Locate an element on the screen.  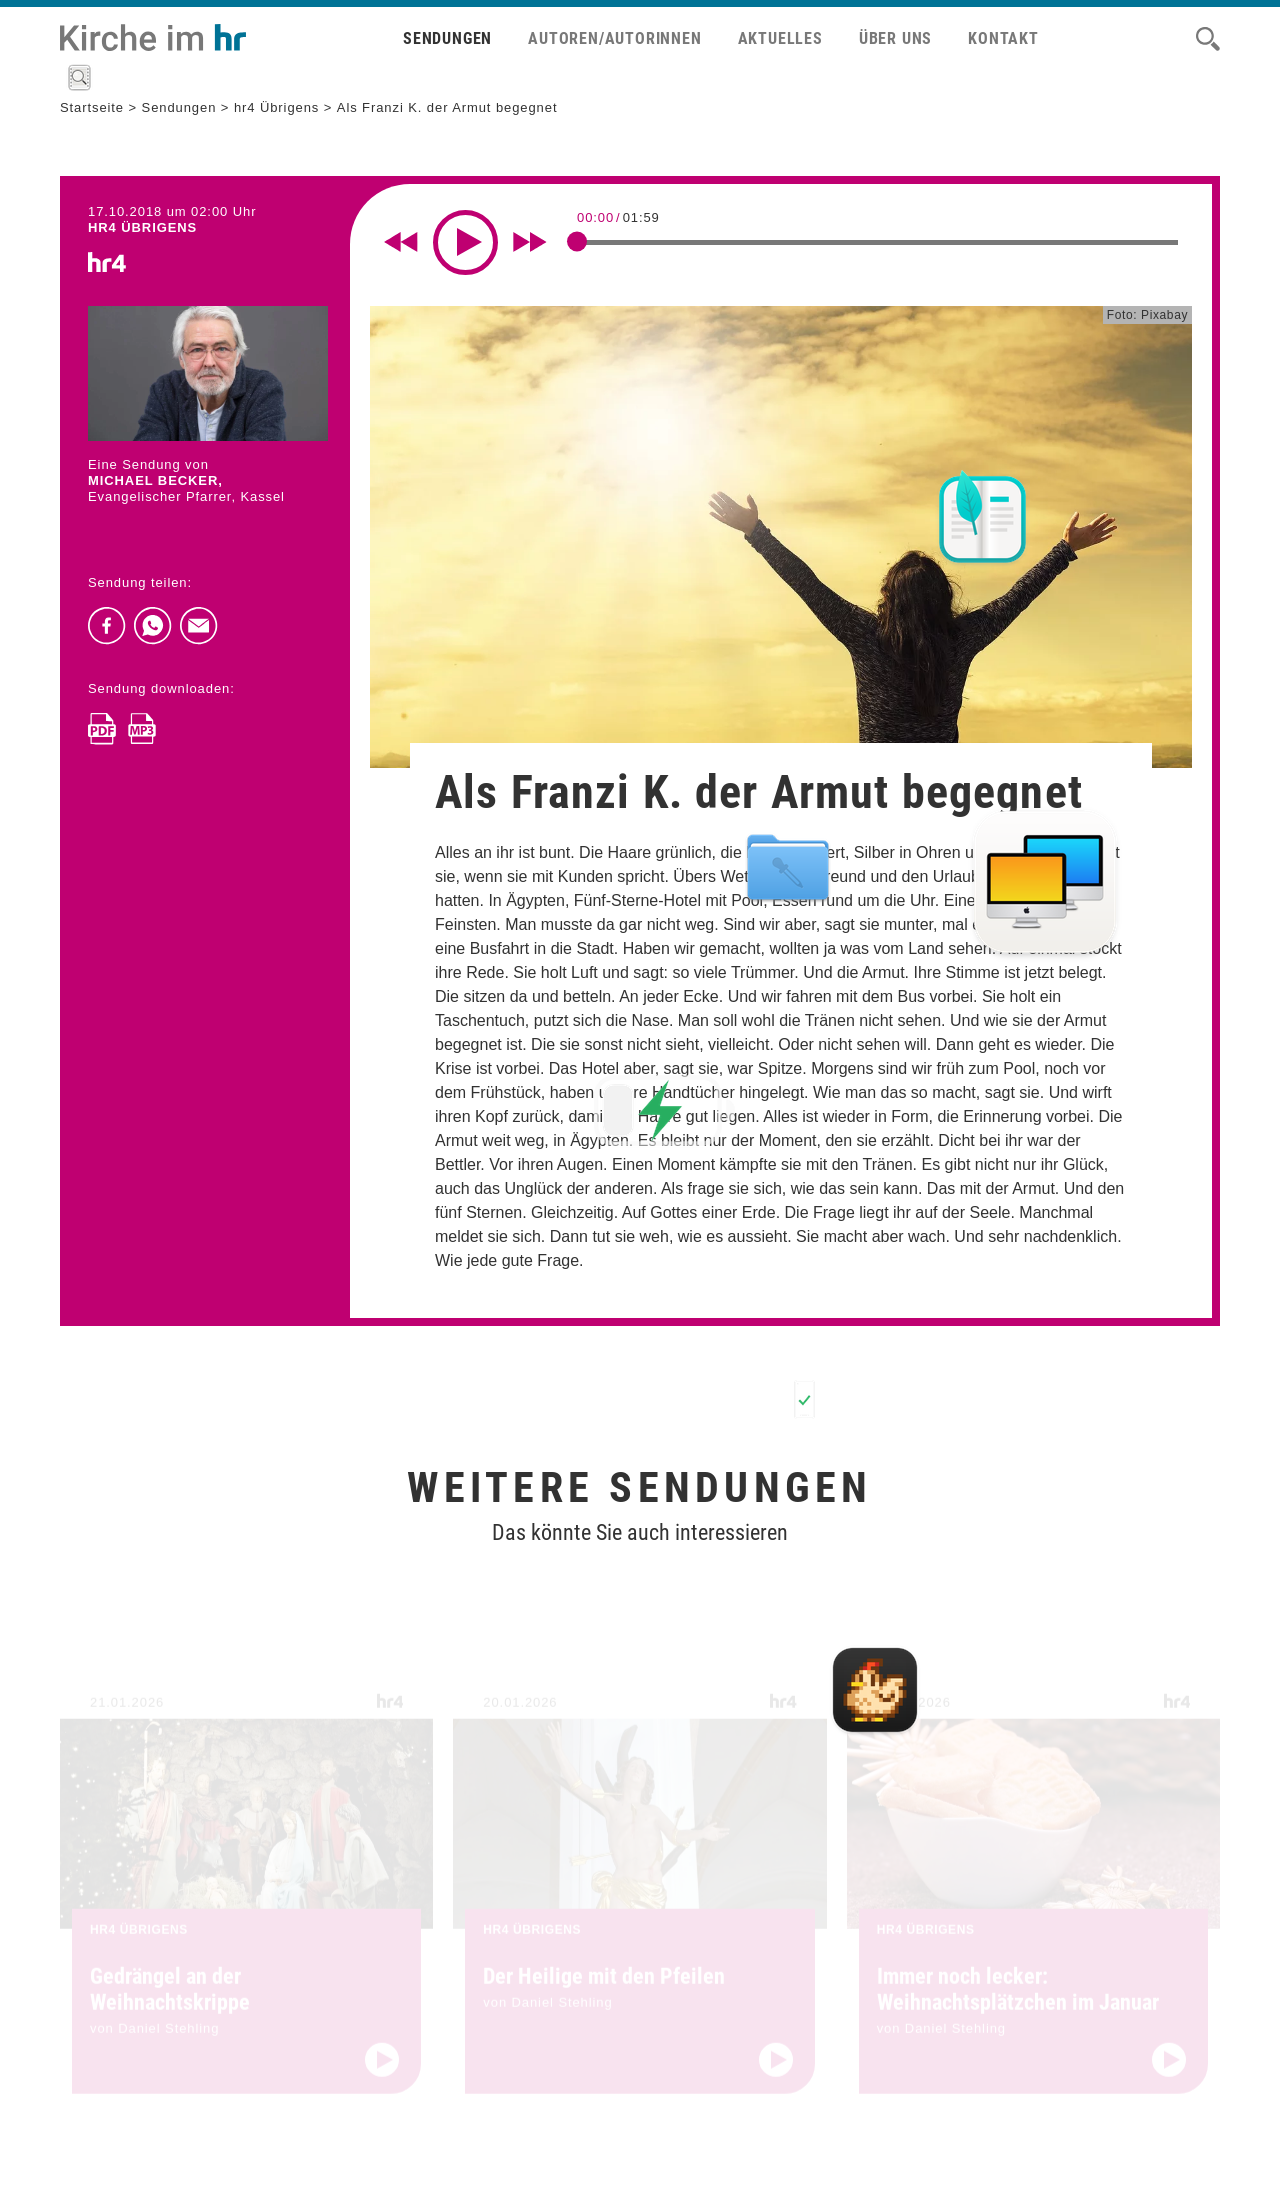
folder containing color picker or eyedropper tool assets is located at coordinates (788, 867).